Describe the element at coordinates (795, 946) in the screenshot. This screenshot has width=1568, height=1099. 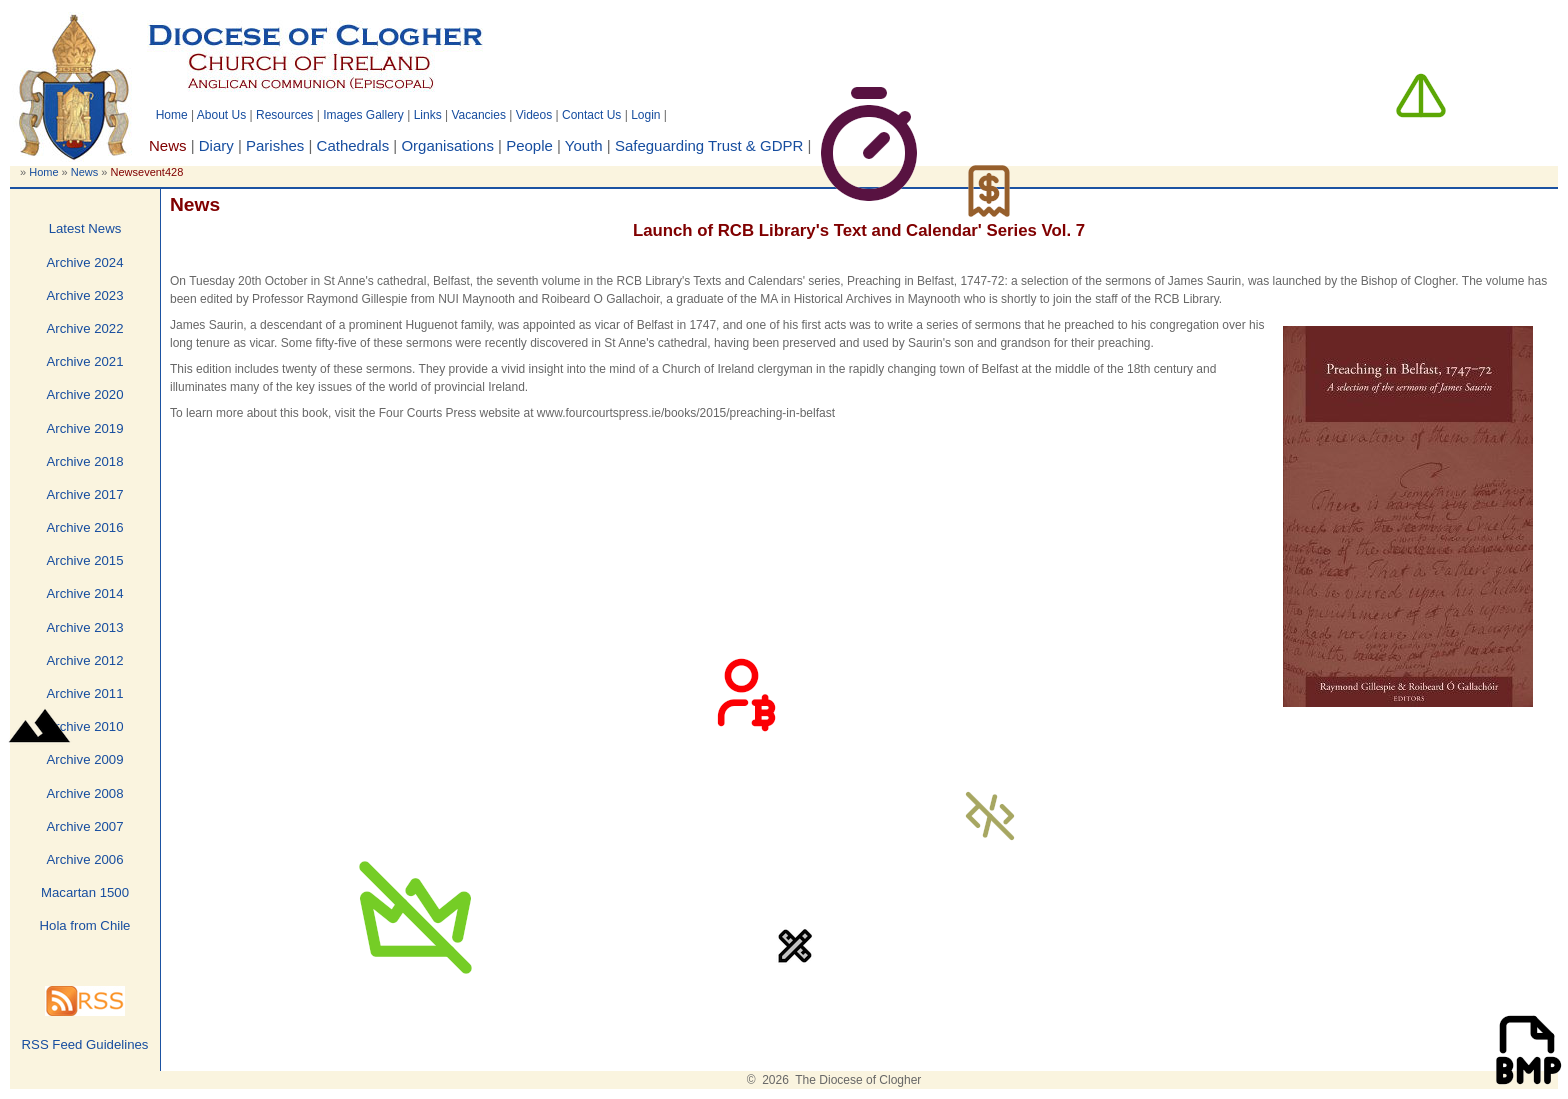
I see `access design tools or editing options` at that location.